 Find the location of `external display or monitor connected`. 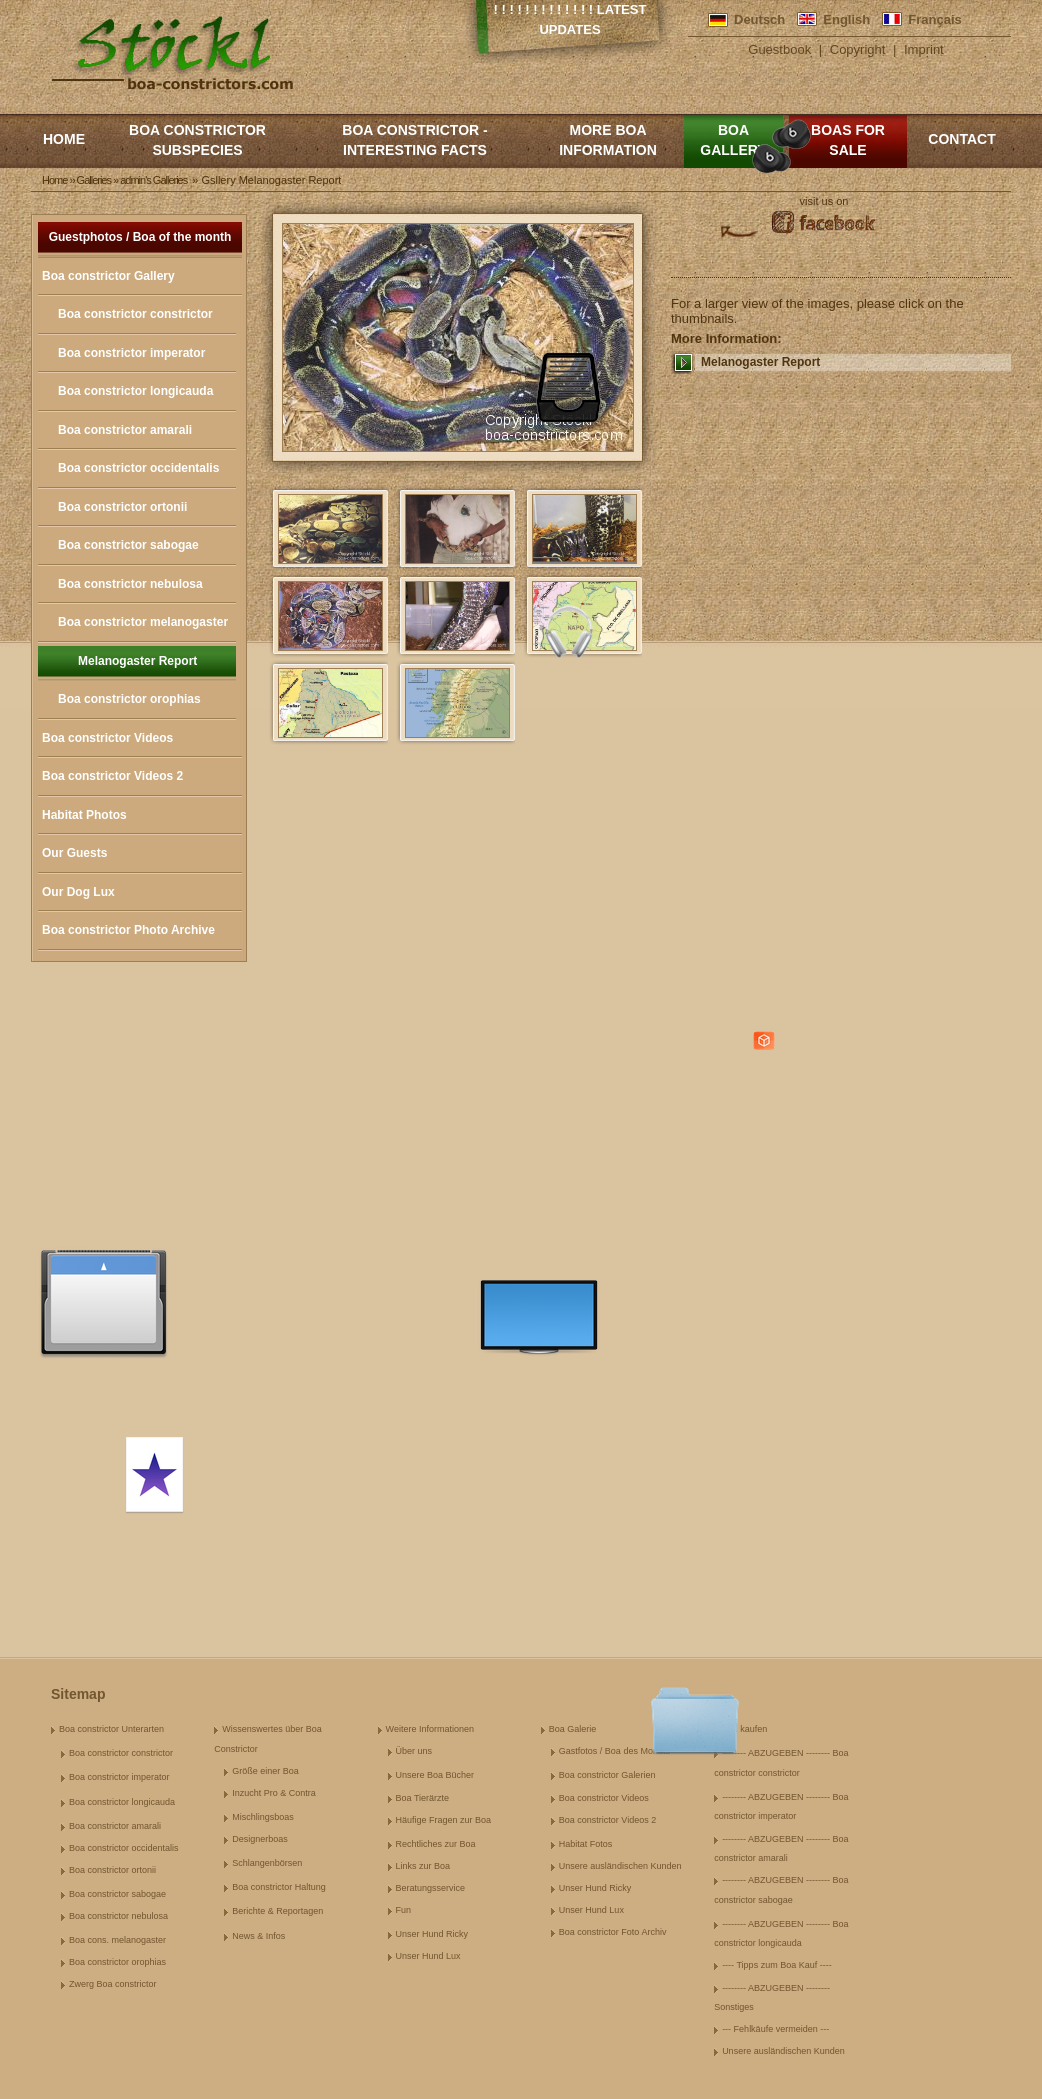

external display or monitor connected is located at coordinates (539, 1315).